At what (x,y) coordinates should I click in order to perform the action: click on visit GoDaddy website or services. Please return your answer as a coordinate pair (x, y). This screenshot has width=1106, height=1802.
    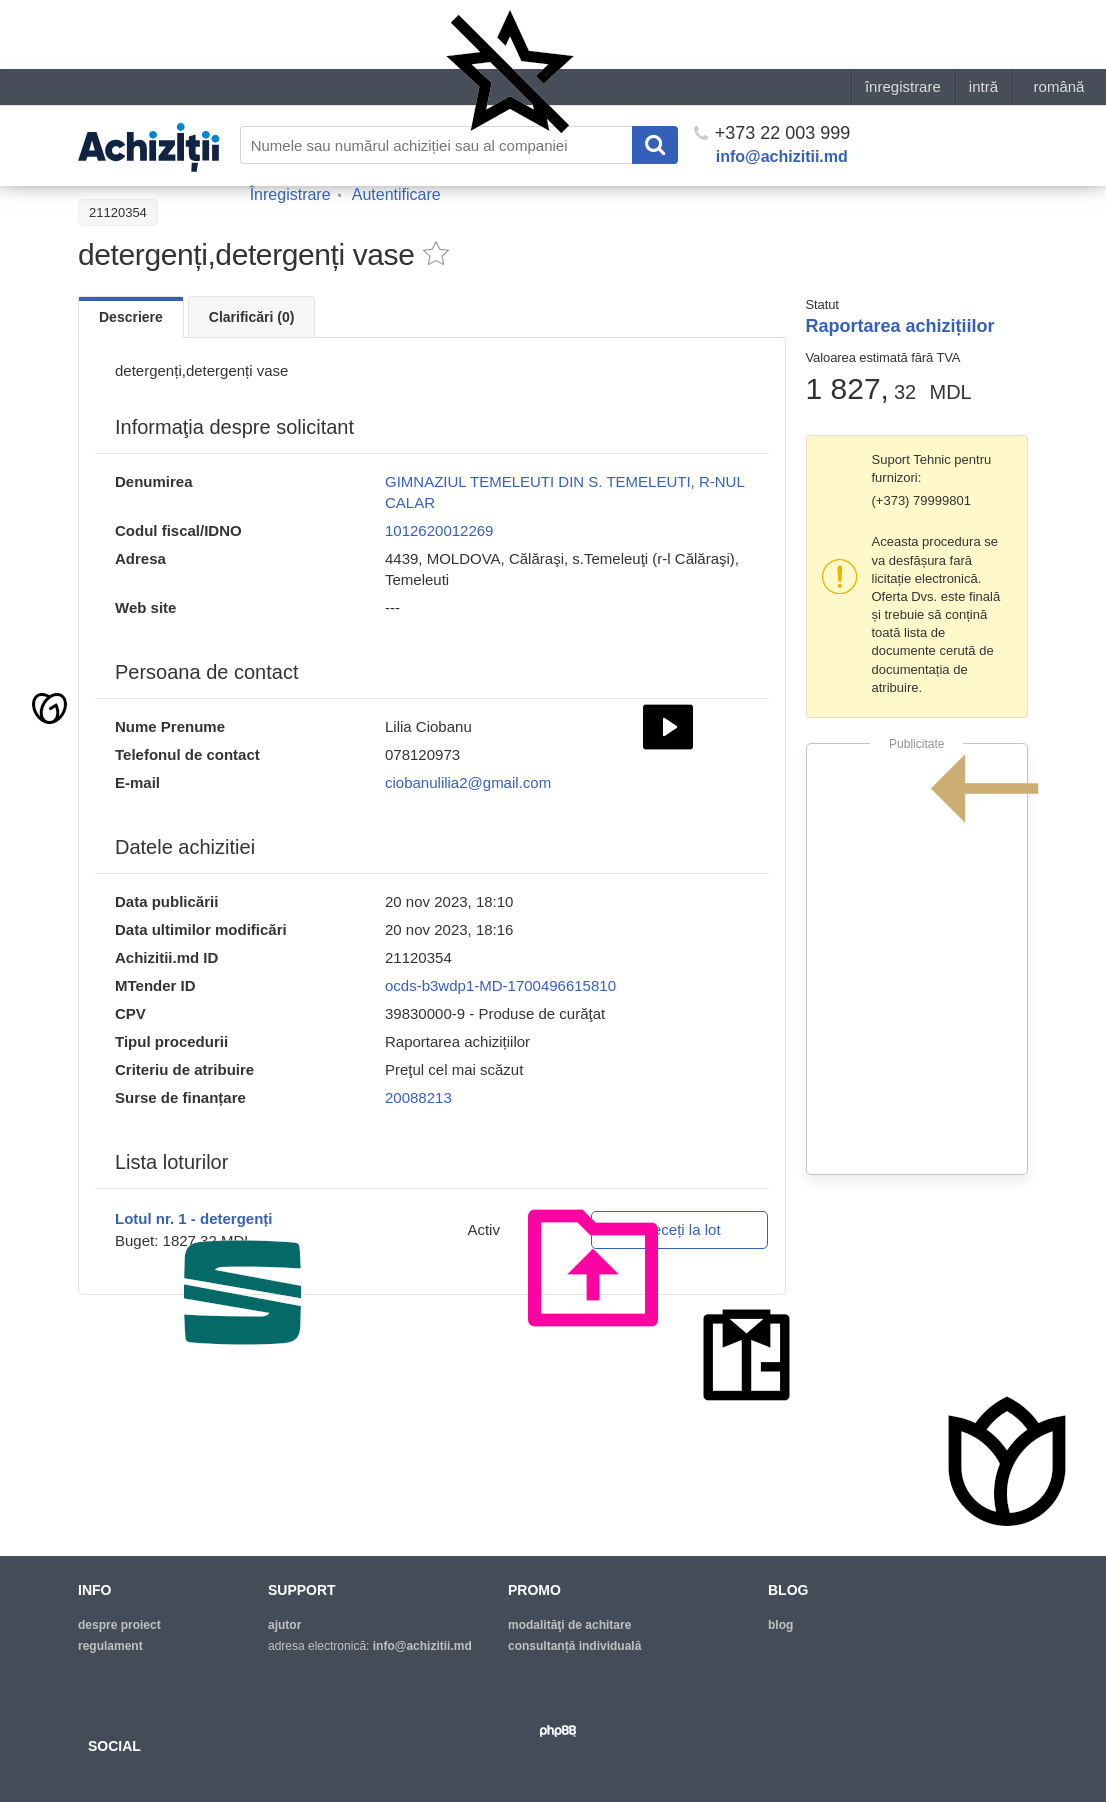
    Looking at the image, I should click on (49, 708).